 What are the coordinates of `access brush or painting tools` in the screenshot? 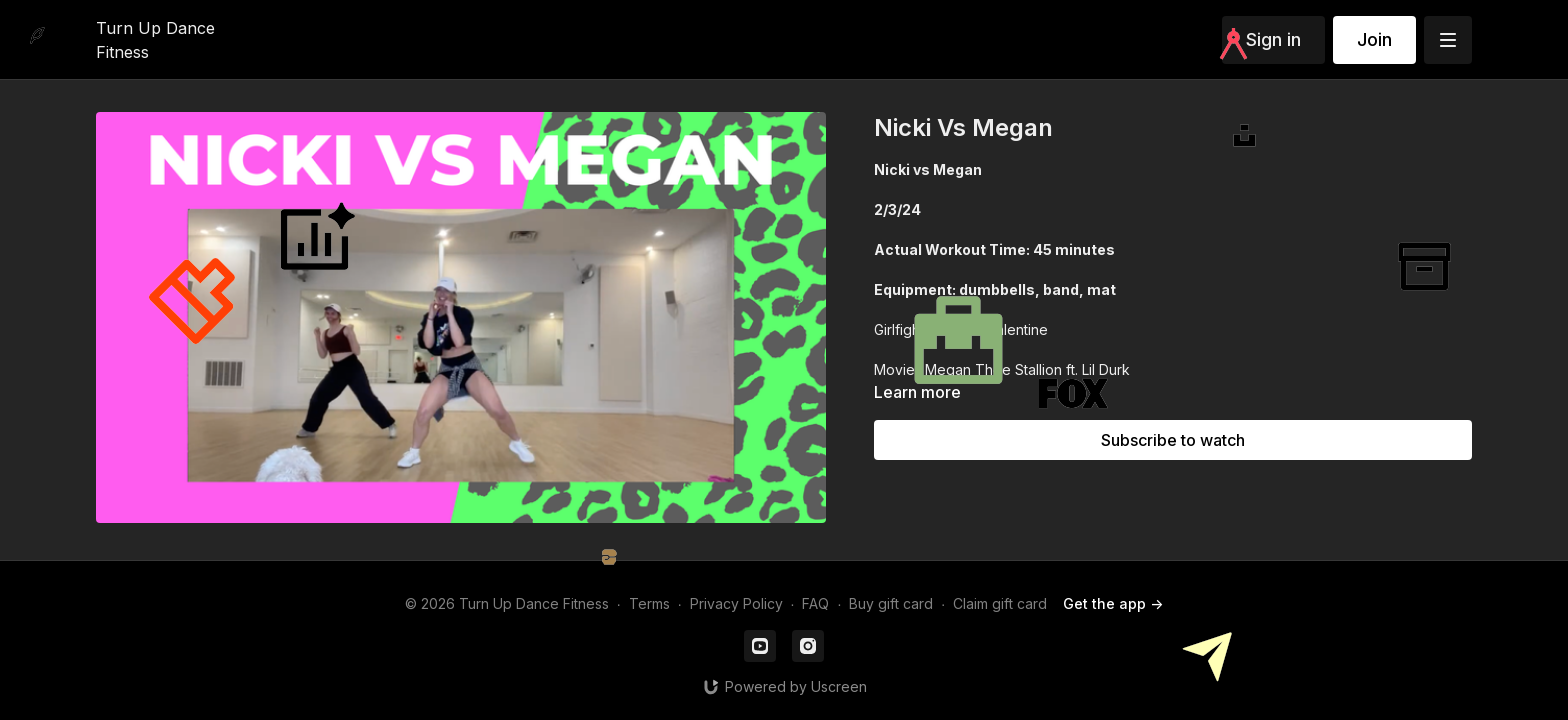 It's located at (194, 298).